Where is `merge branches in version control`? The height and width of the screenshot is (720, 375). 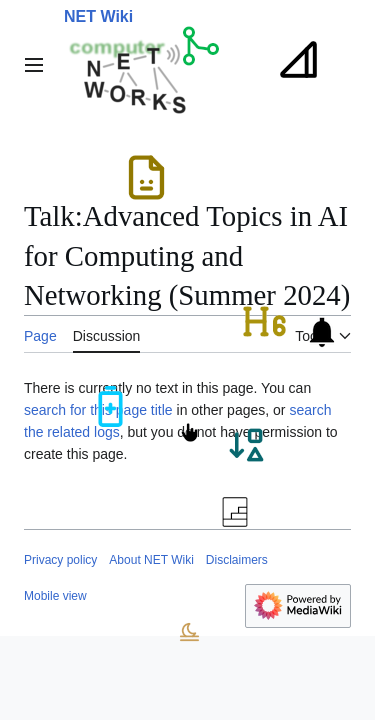 merge branches in version control is located at coordinates (198, 46).